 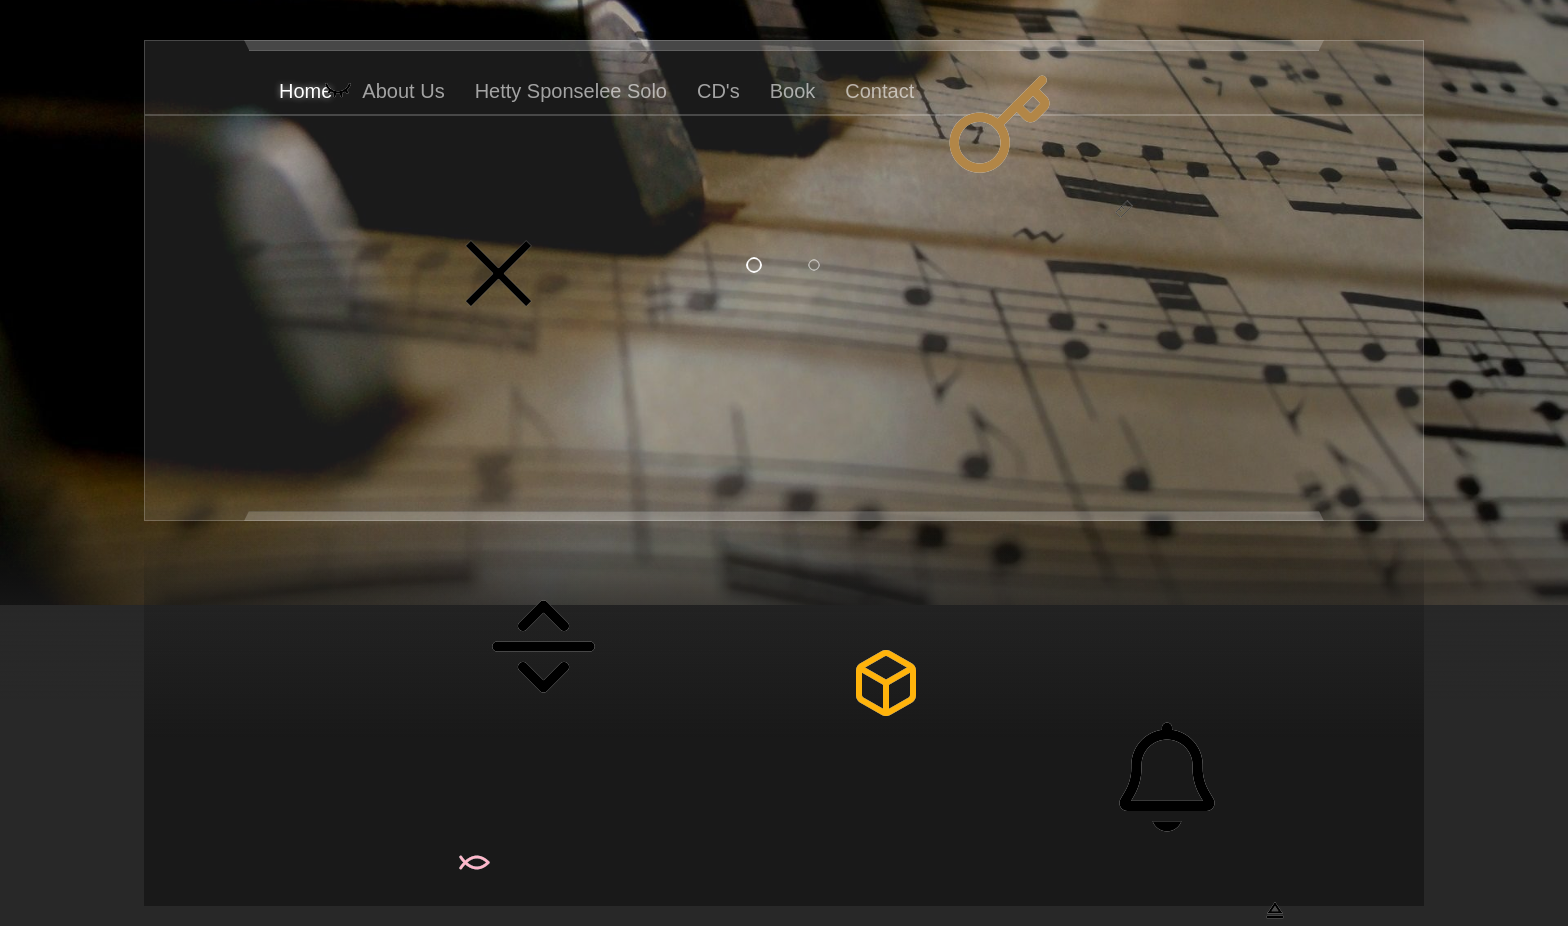 What do you see at coordinates (474, 862) in the screenshot?
I see `ichthys or christian fish symbol` at bounding box center [474, 862].